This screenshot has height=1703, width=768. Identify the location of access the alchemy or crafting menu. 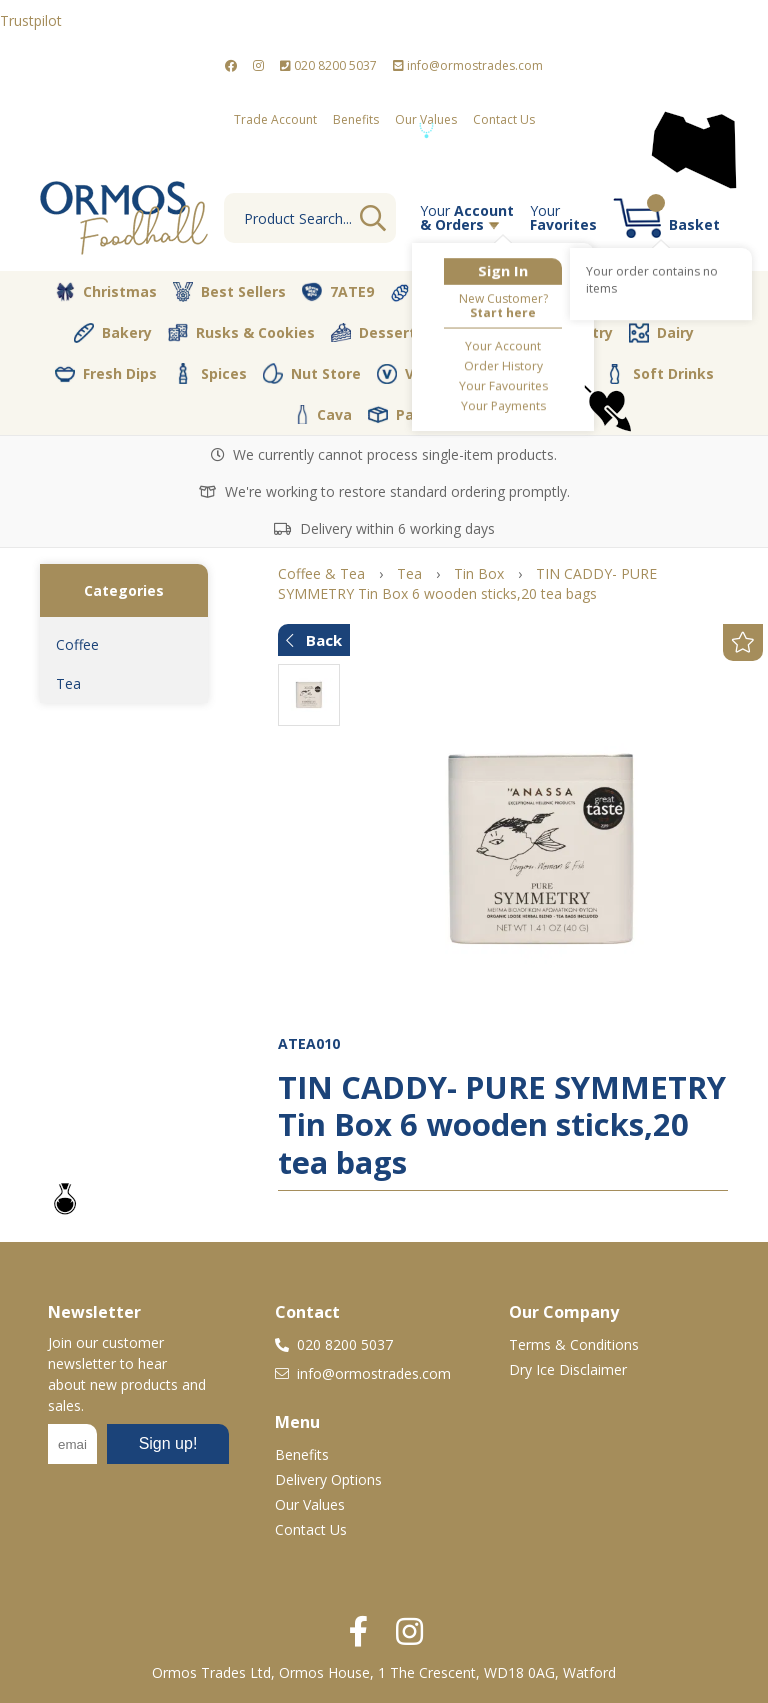
(65, 1199).